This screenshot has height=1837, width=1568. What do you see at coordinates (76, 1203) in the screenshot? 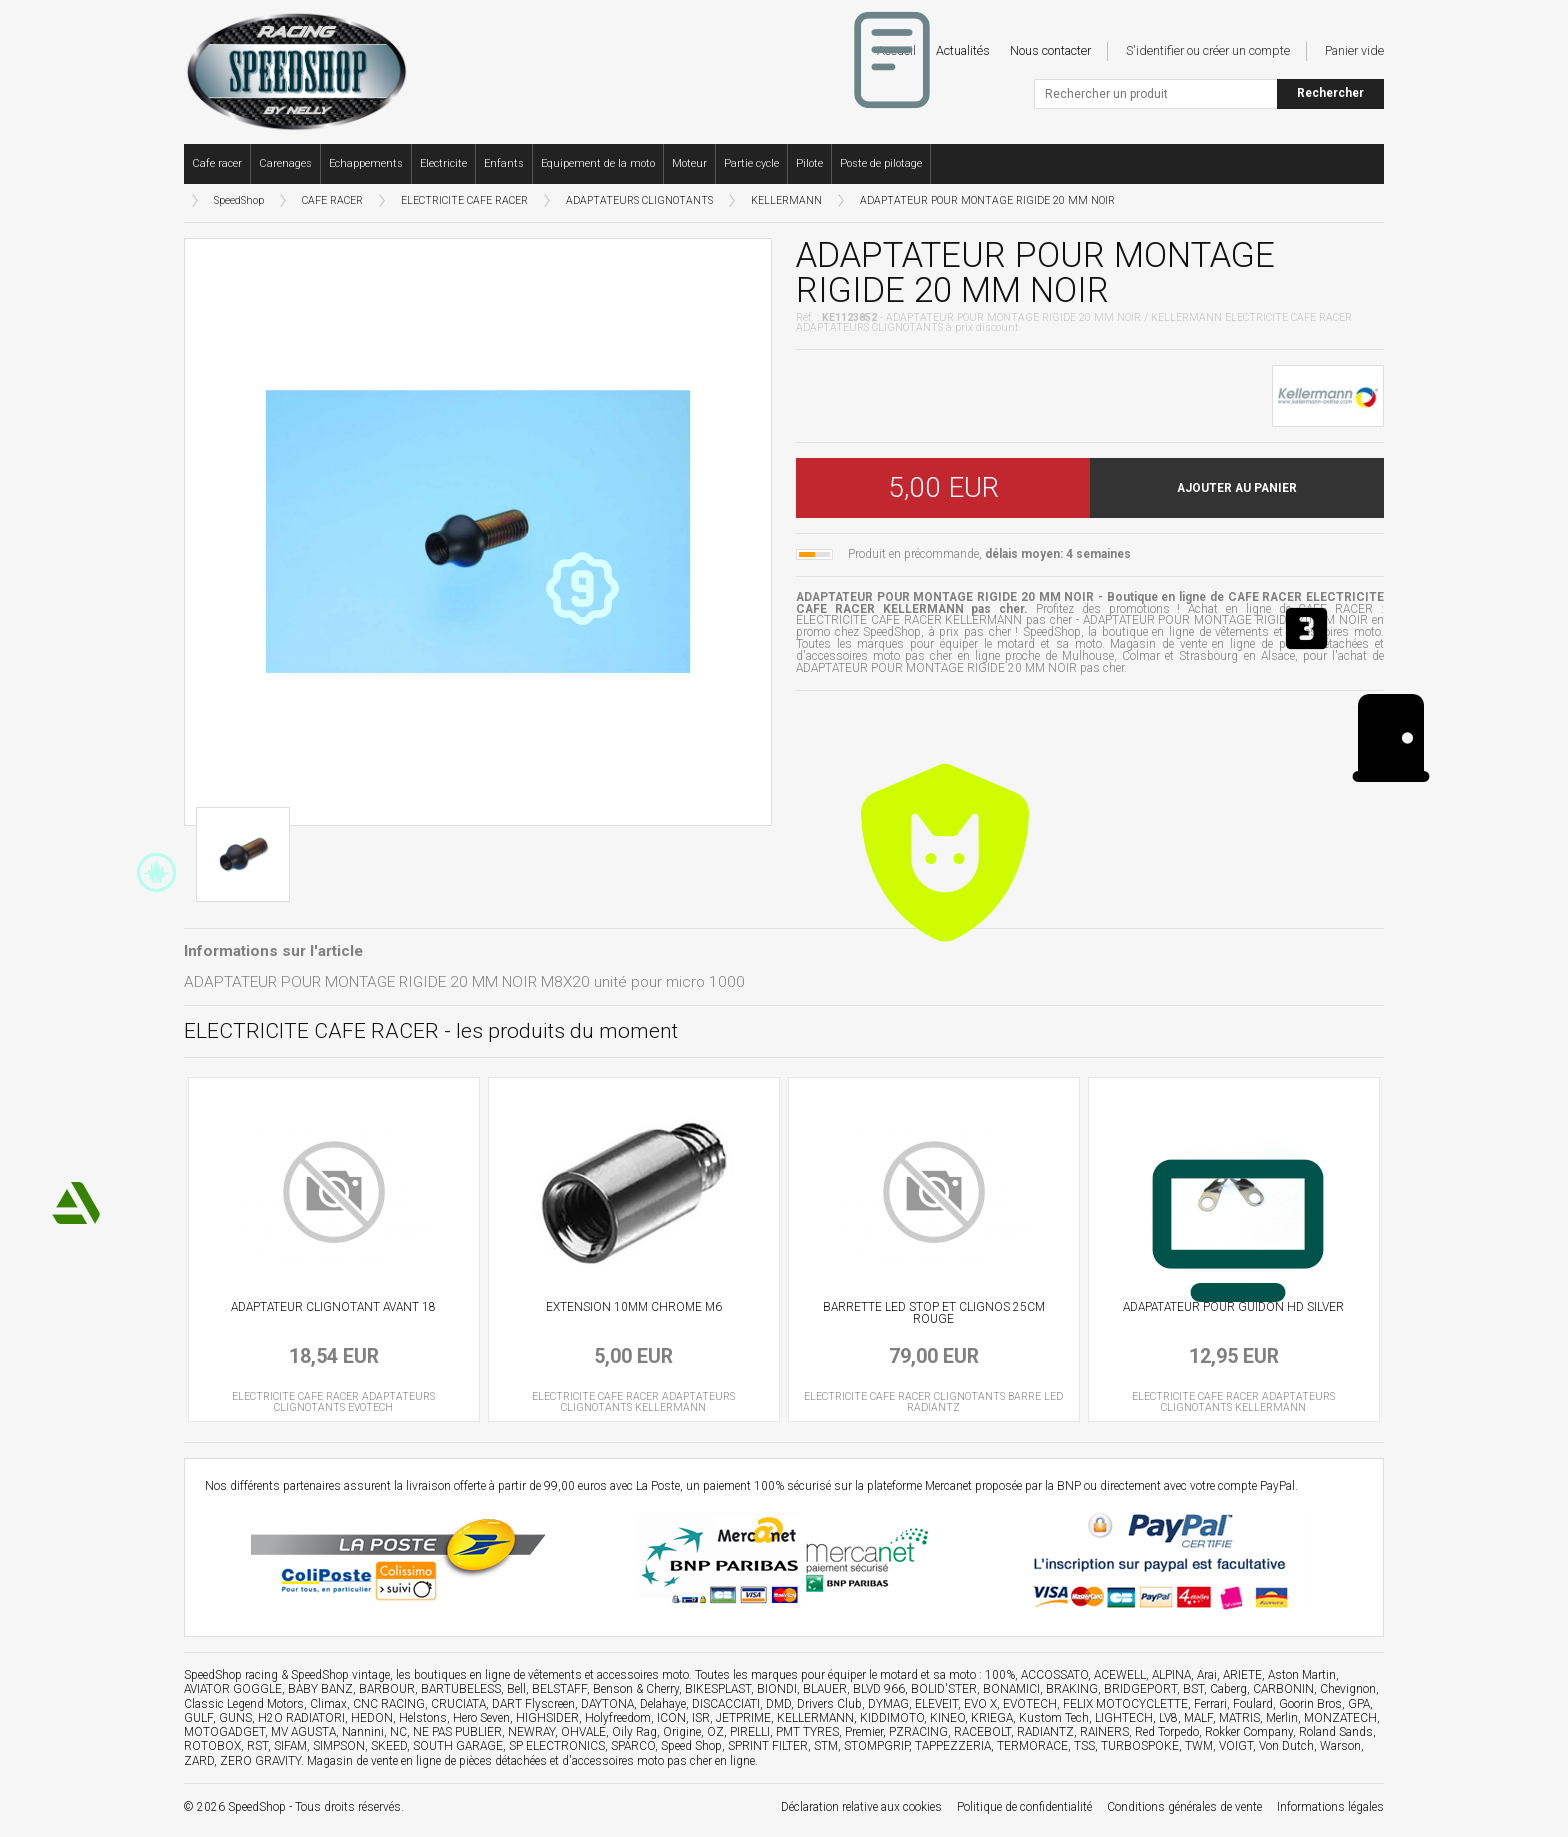
I see `visit artstation profile or portfolio` at bounding box center [76, 1203].